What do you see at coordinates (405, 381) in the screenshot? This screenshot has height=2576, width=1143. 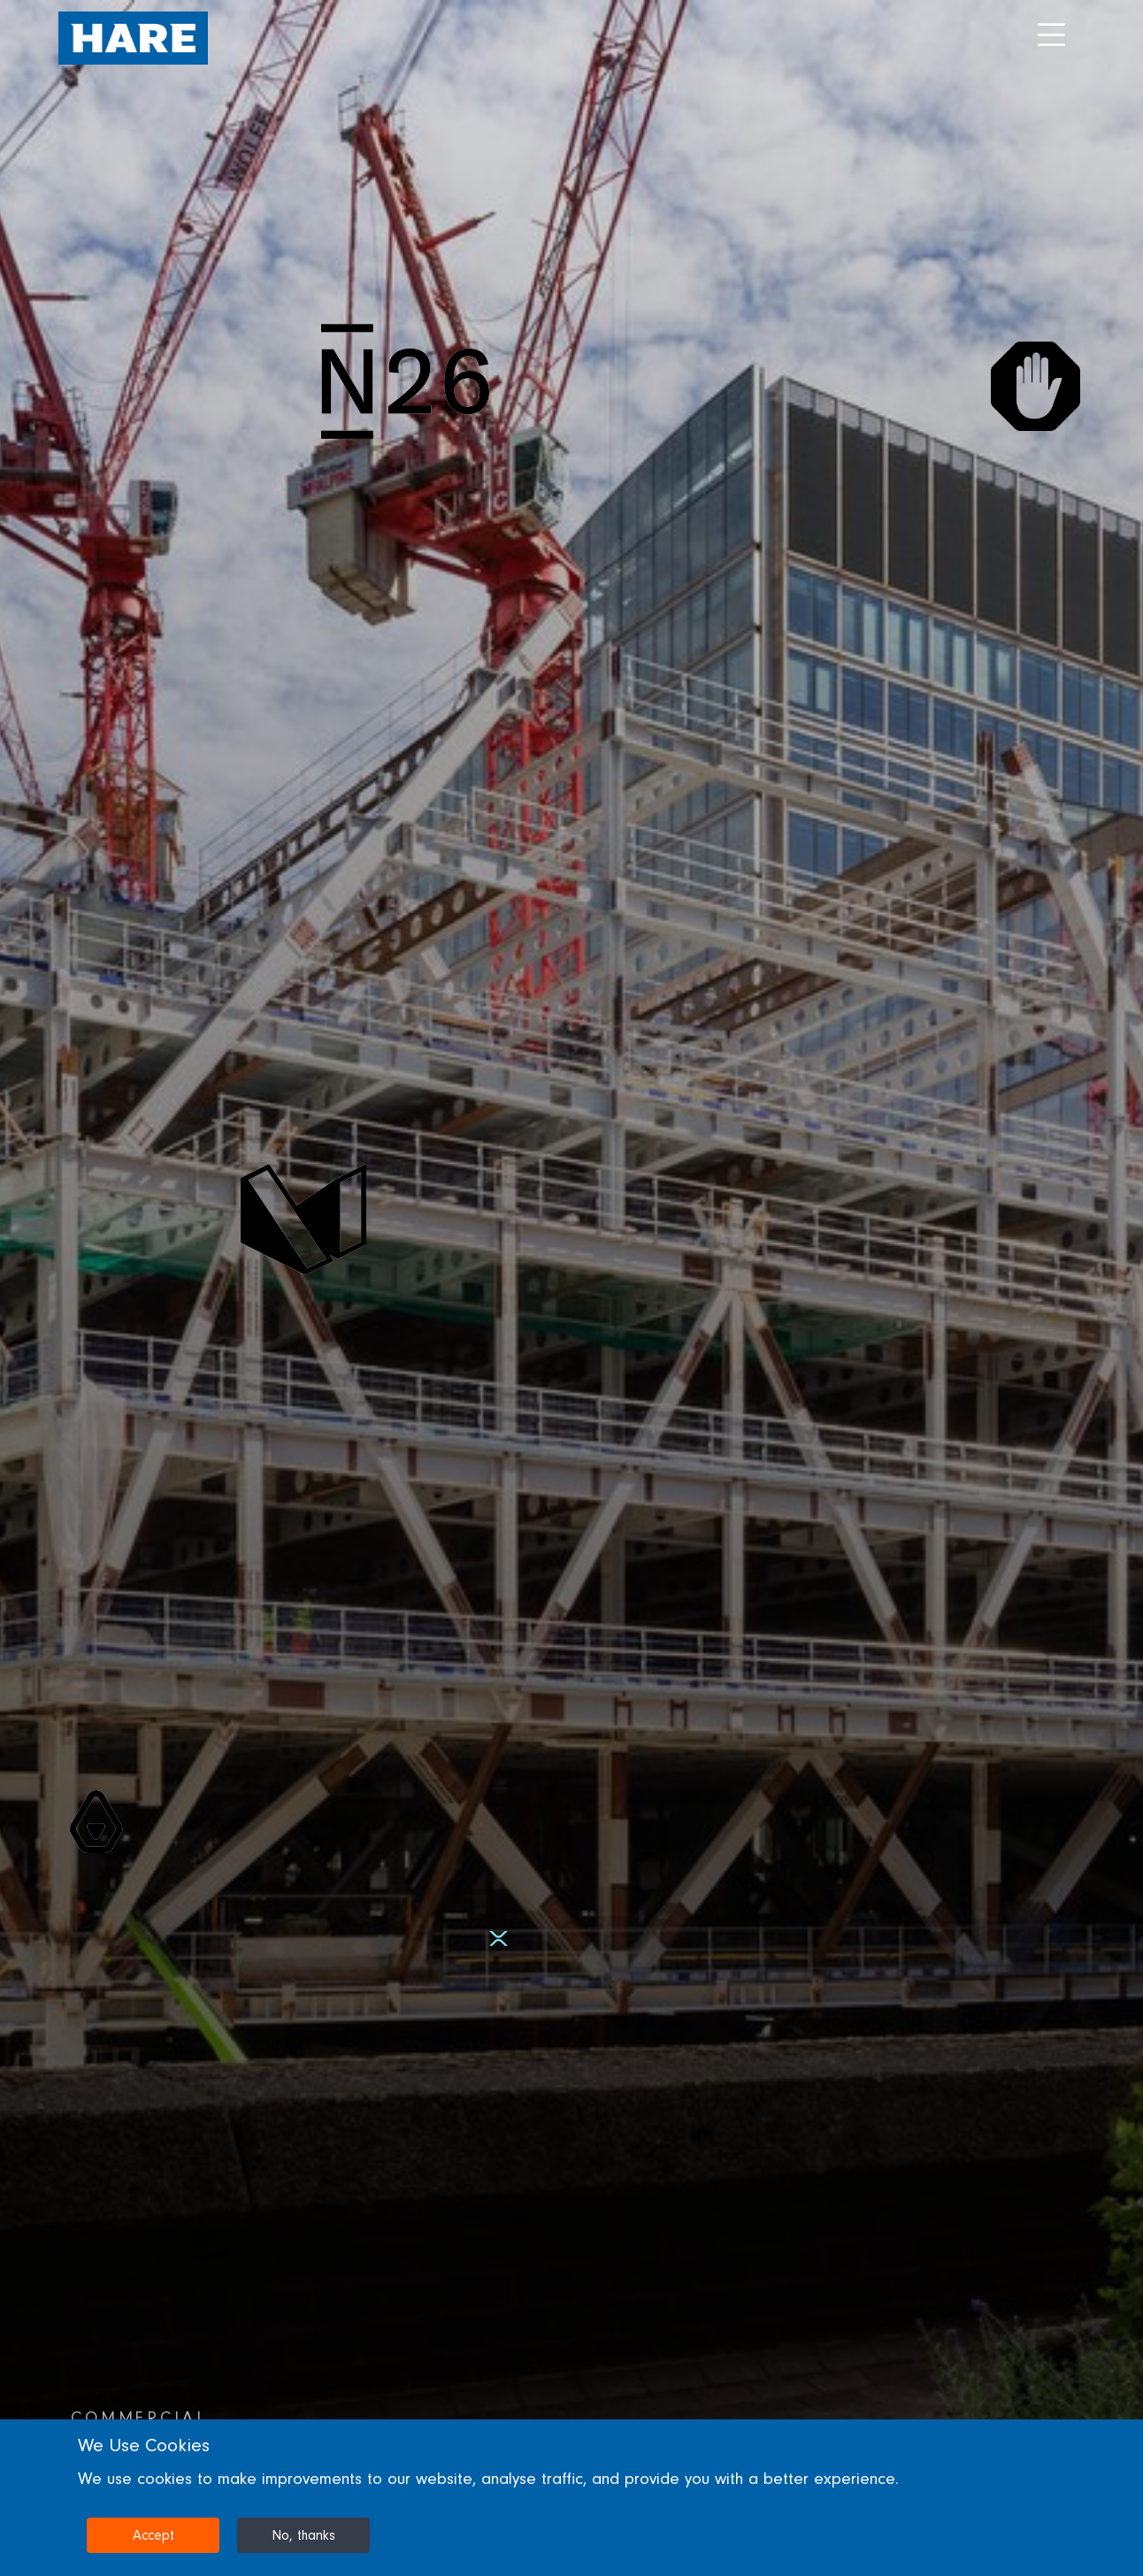 I see `open the N26 banking app` at bounding box center [405, 381].